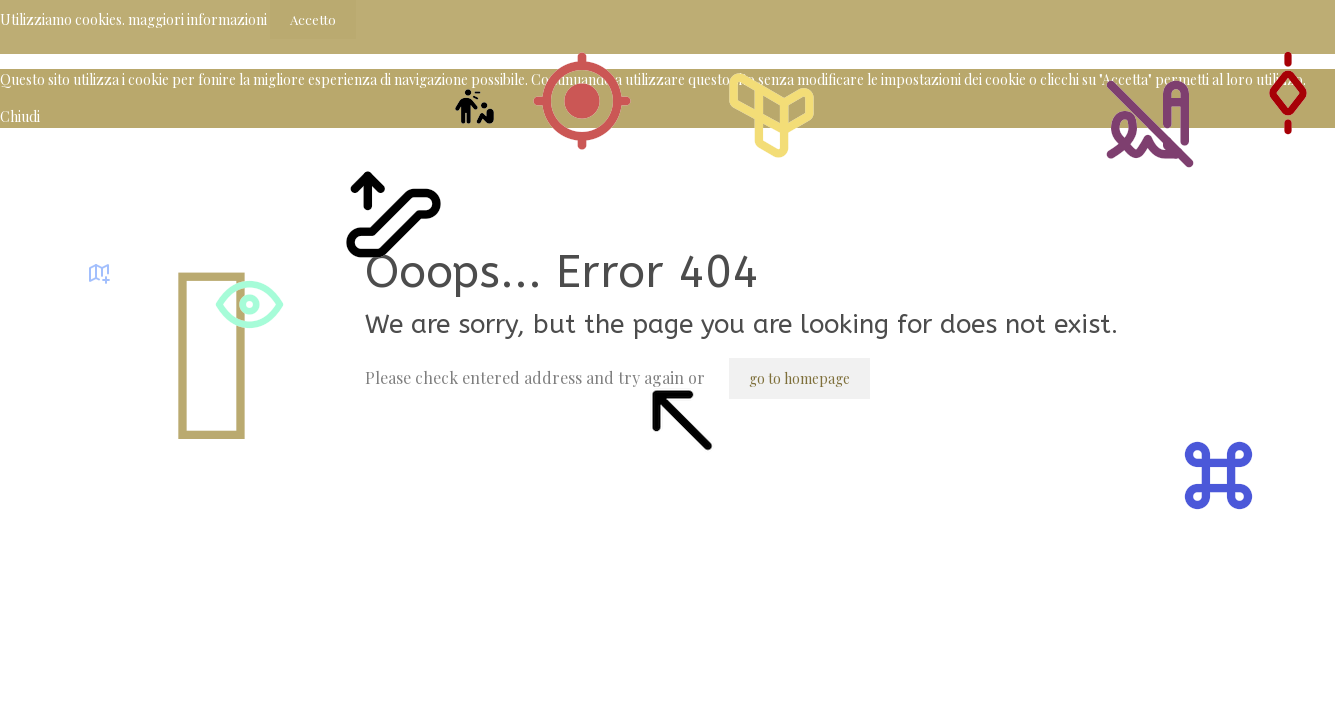  What do you see at coordinates (771, 115) in the screenshot?
I see `terraform by hashicorp branding or integration` at bounding box center [771, 115].